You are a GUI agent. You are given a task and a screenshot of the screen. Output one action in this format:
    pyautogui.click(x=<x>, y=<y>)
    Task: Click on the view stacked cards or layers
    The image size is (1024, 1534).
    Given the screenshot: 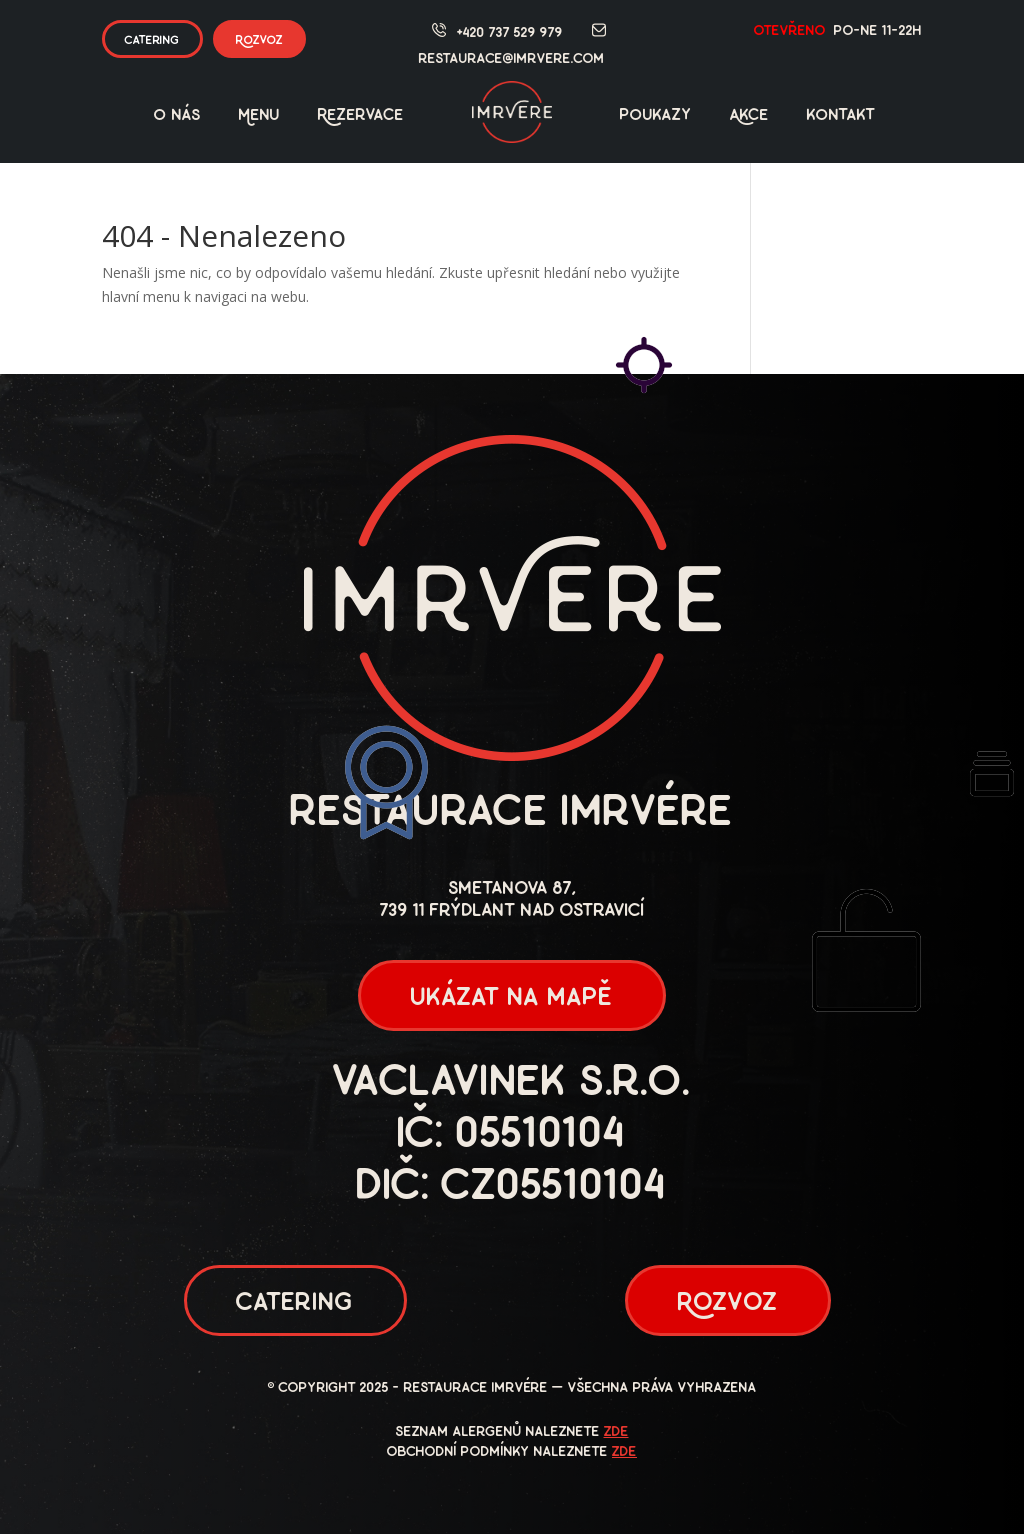 What is the action you would take?
    pyautogui.click(x=992, y=776)
    